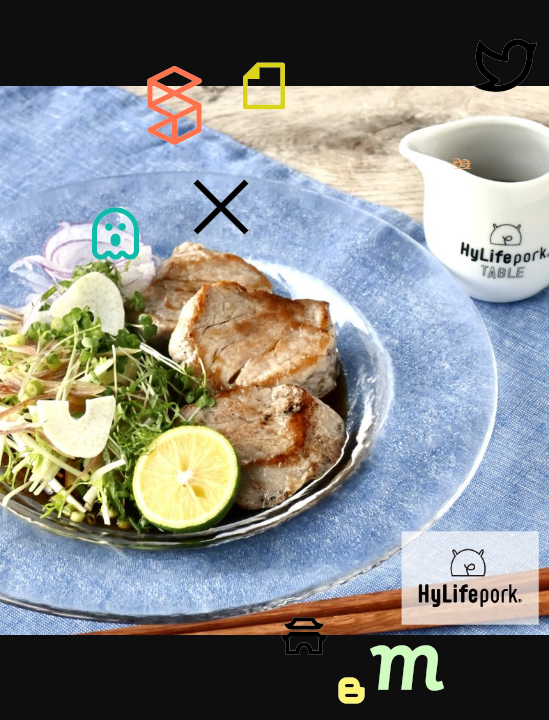  Describe the element at coordinates (407, 668) in the screenshot. I see `open mojeek search engine` at that location.